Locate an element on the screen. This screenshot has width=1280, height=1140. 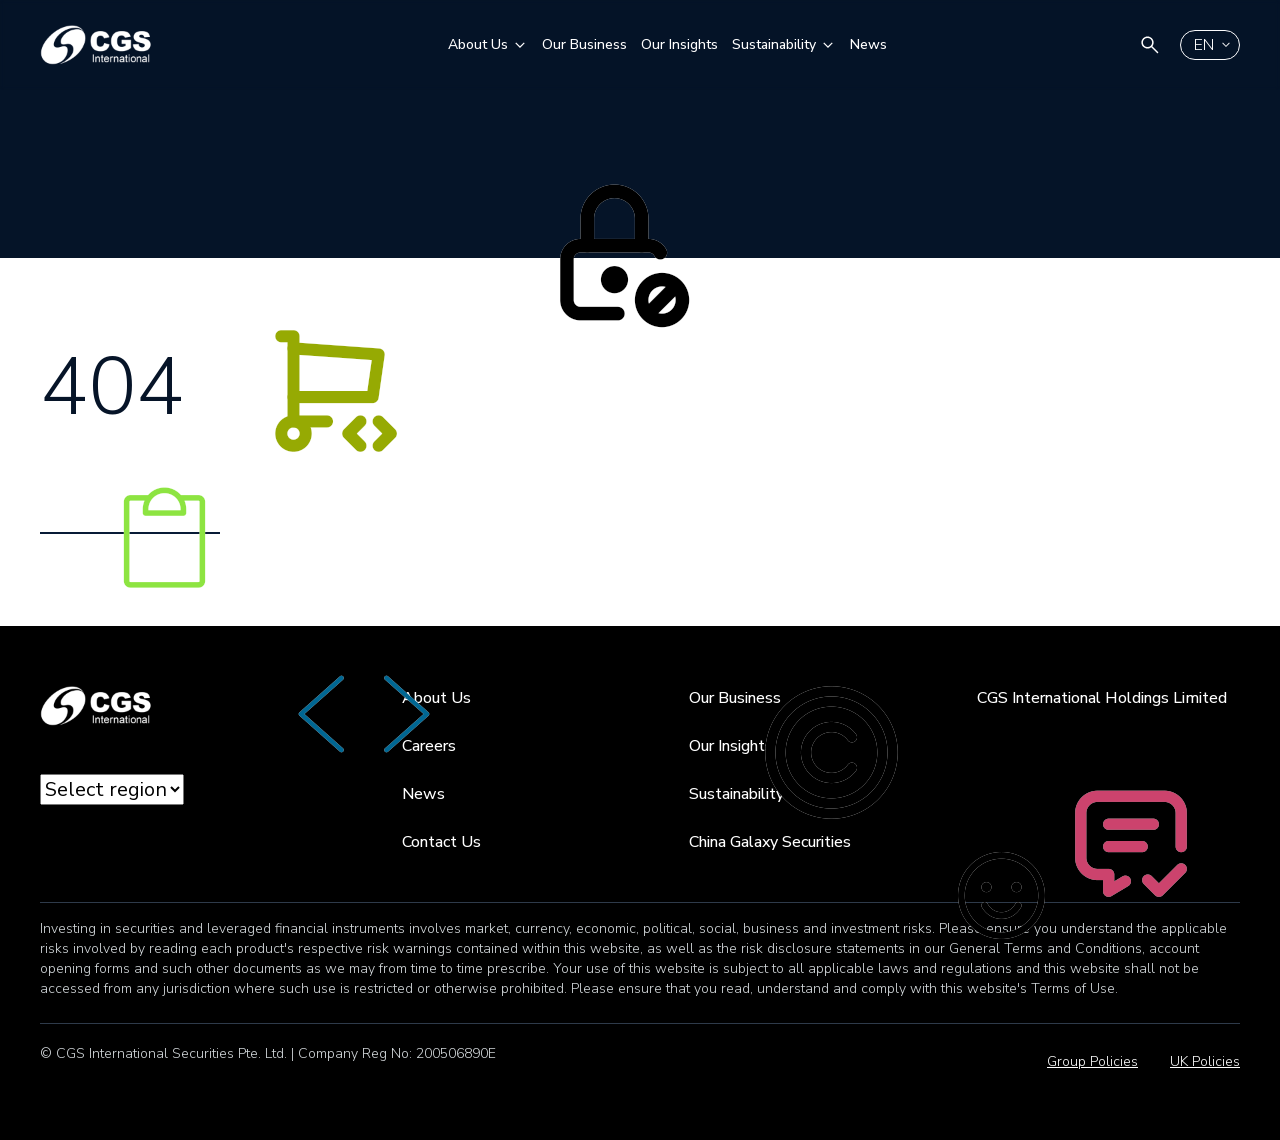
copy to clipboard is located at coordinates (164, 539).